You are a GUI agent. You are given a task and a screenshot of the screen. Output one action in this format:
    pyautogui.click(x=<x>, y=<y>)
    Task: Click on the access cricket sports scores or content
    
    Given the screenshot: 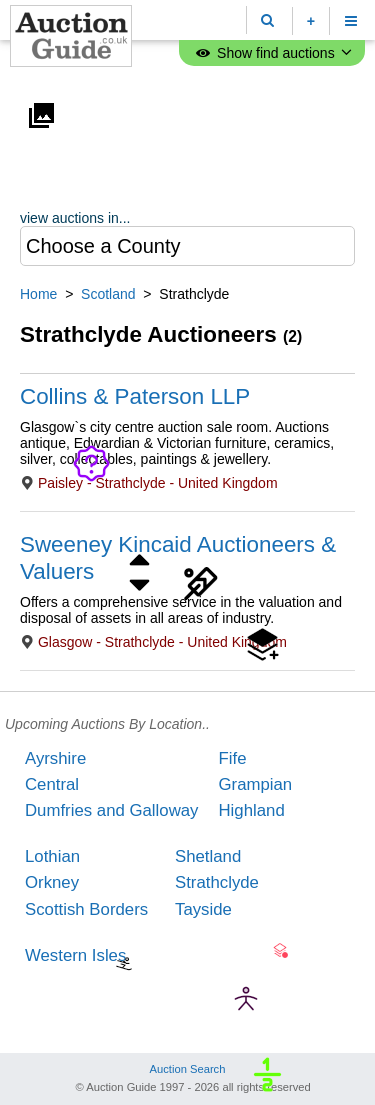 What is the action you would take?
    pyautogui.click(x=199, y=583)
    